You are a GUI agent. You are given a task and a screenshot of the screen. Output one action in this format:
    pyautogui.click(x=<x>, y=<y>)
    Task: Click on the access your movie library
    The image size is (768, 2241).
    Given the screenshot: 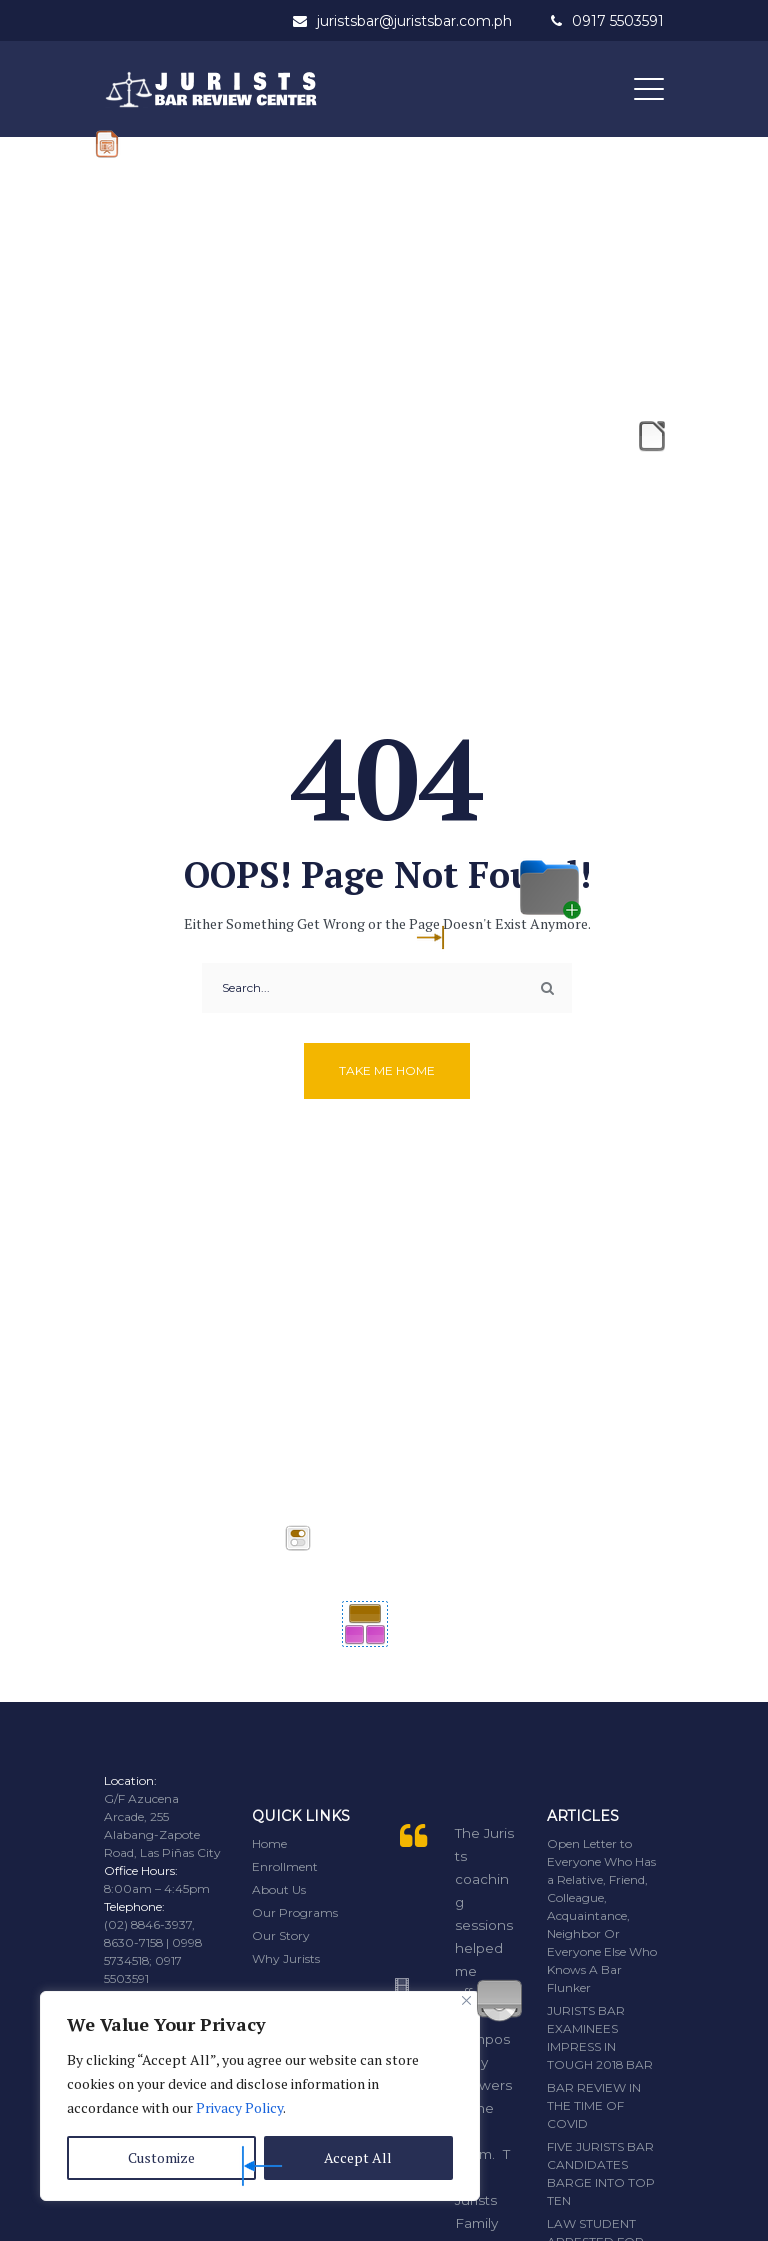 What is the action you would take?
    pyautogui.click(x=402, y=1985)
    